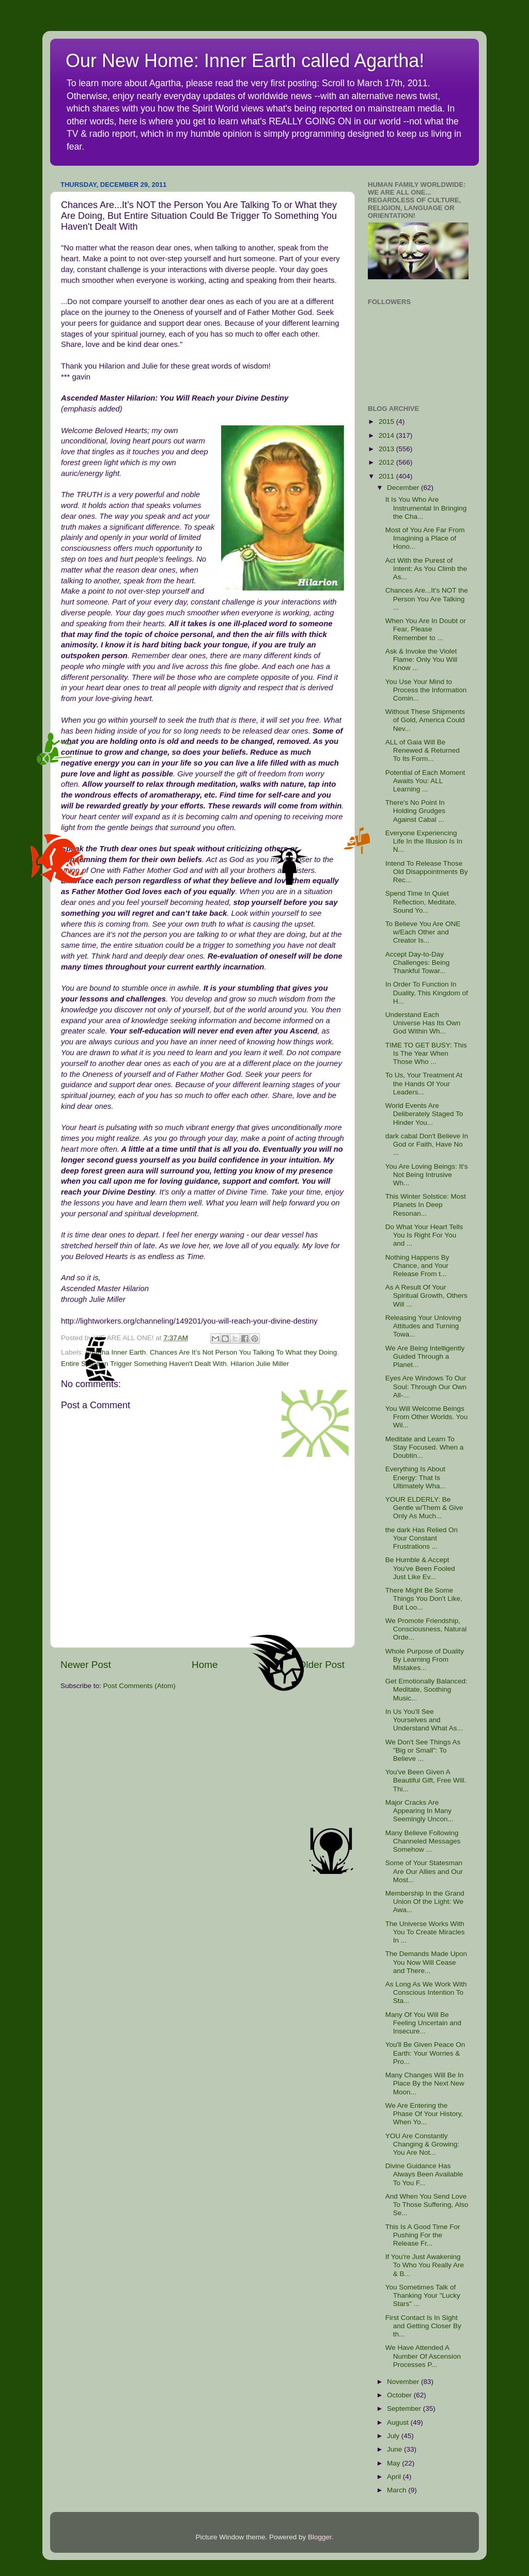 The height and width of the screenshot is (2576, 529). I want to click on indicates a favorite or loved item, so click(315, 1423).